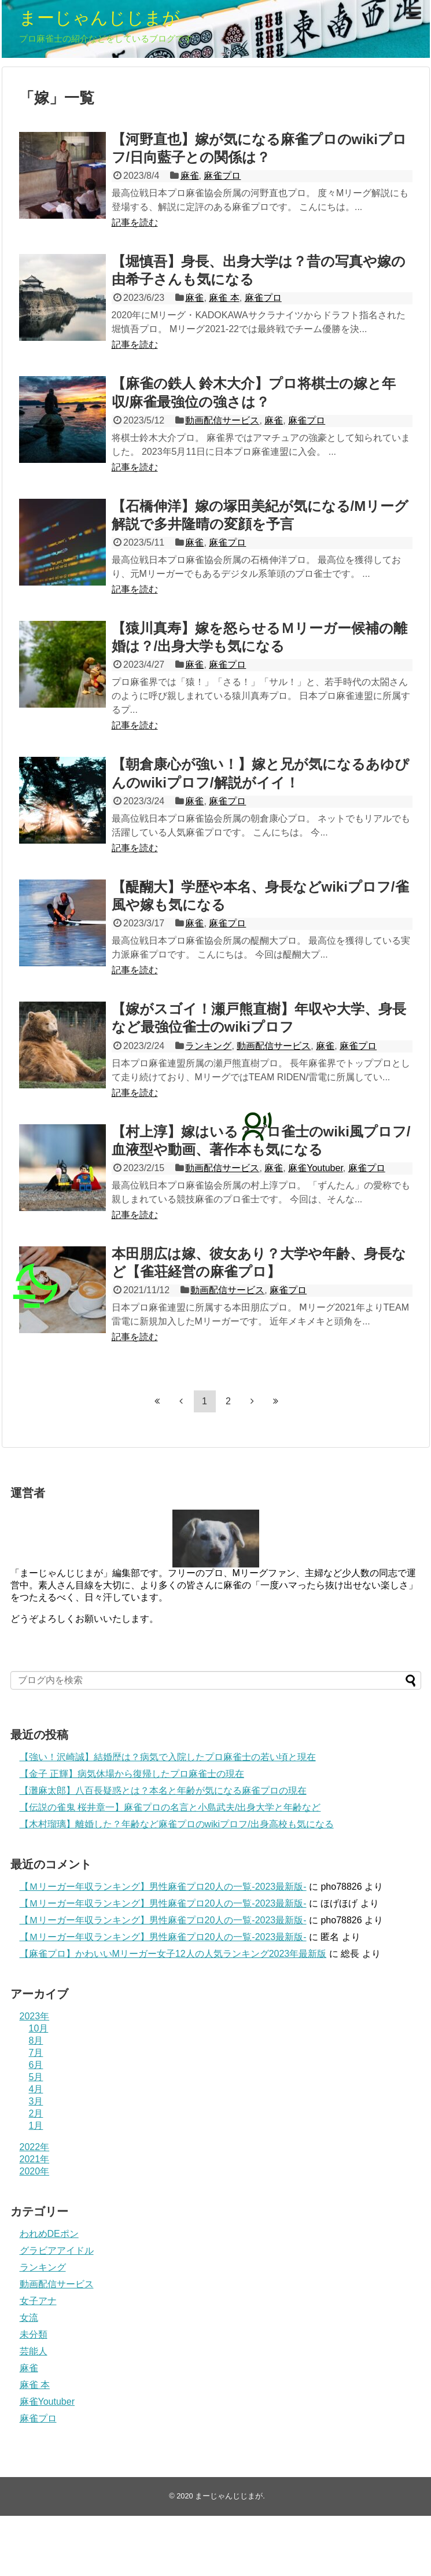  I want to click on indicates foggy nighttime weather conditions, so click(35, 1286).